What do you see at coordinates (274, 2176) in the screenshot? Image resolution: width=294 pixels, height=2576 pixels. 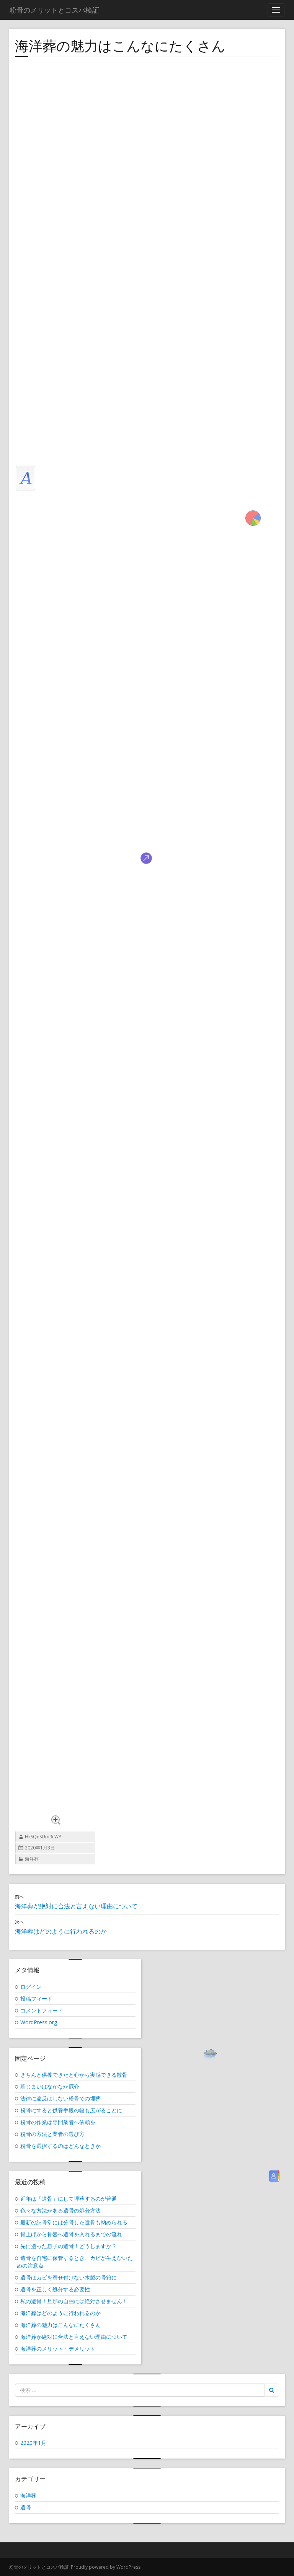 I see `open the contacts app` at bounding box center [274, 2176].